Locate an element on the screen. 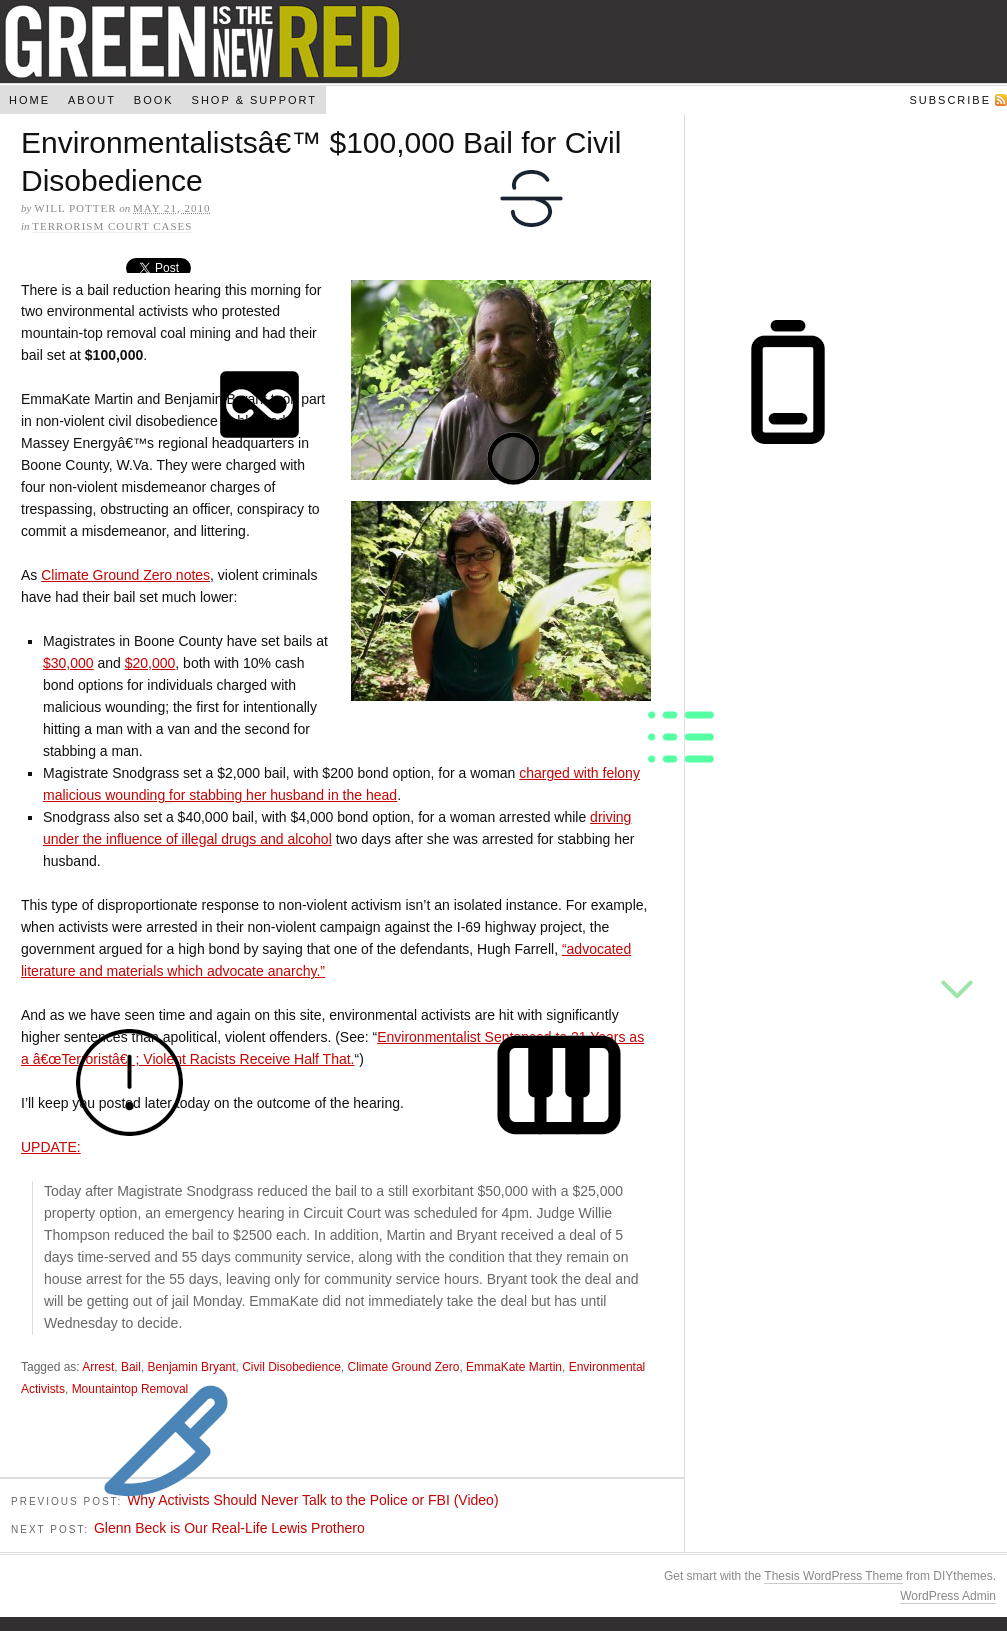 The image size is (1007, 1631). unselected radio button option is located at coordinates (513, 458).